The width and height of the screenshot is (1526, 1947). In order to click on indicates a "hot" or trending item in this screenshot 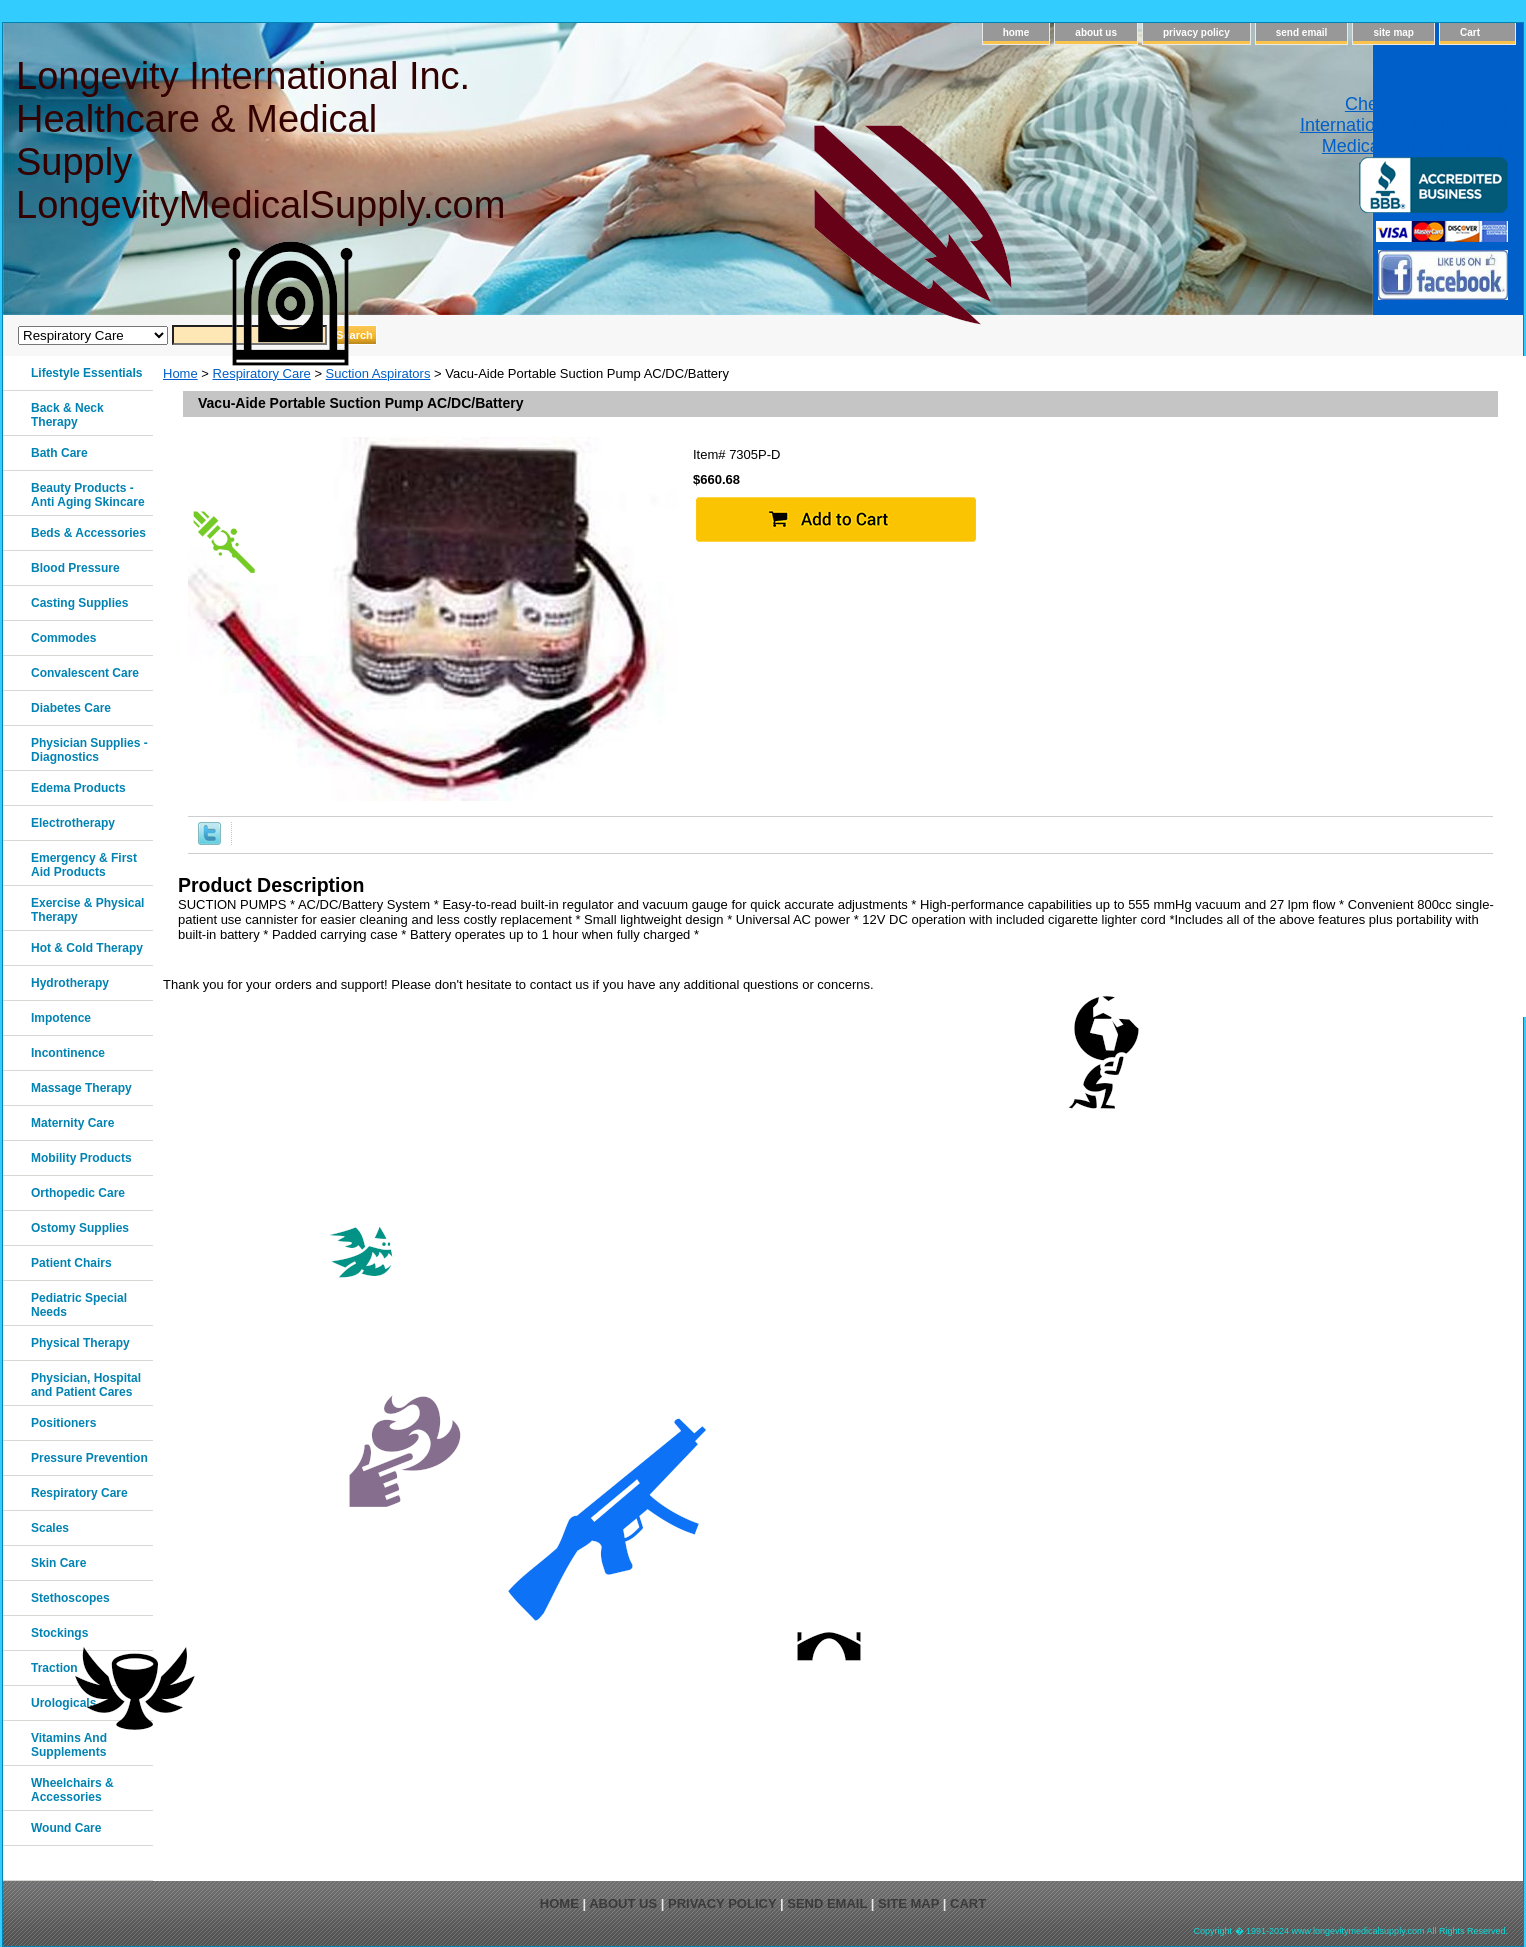, I will do `click(404, 1451)`.